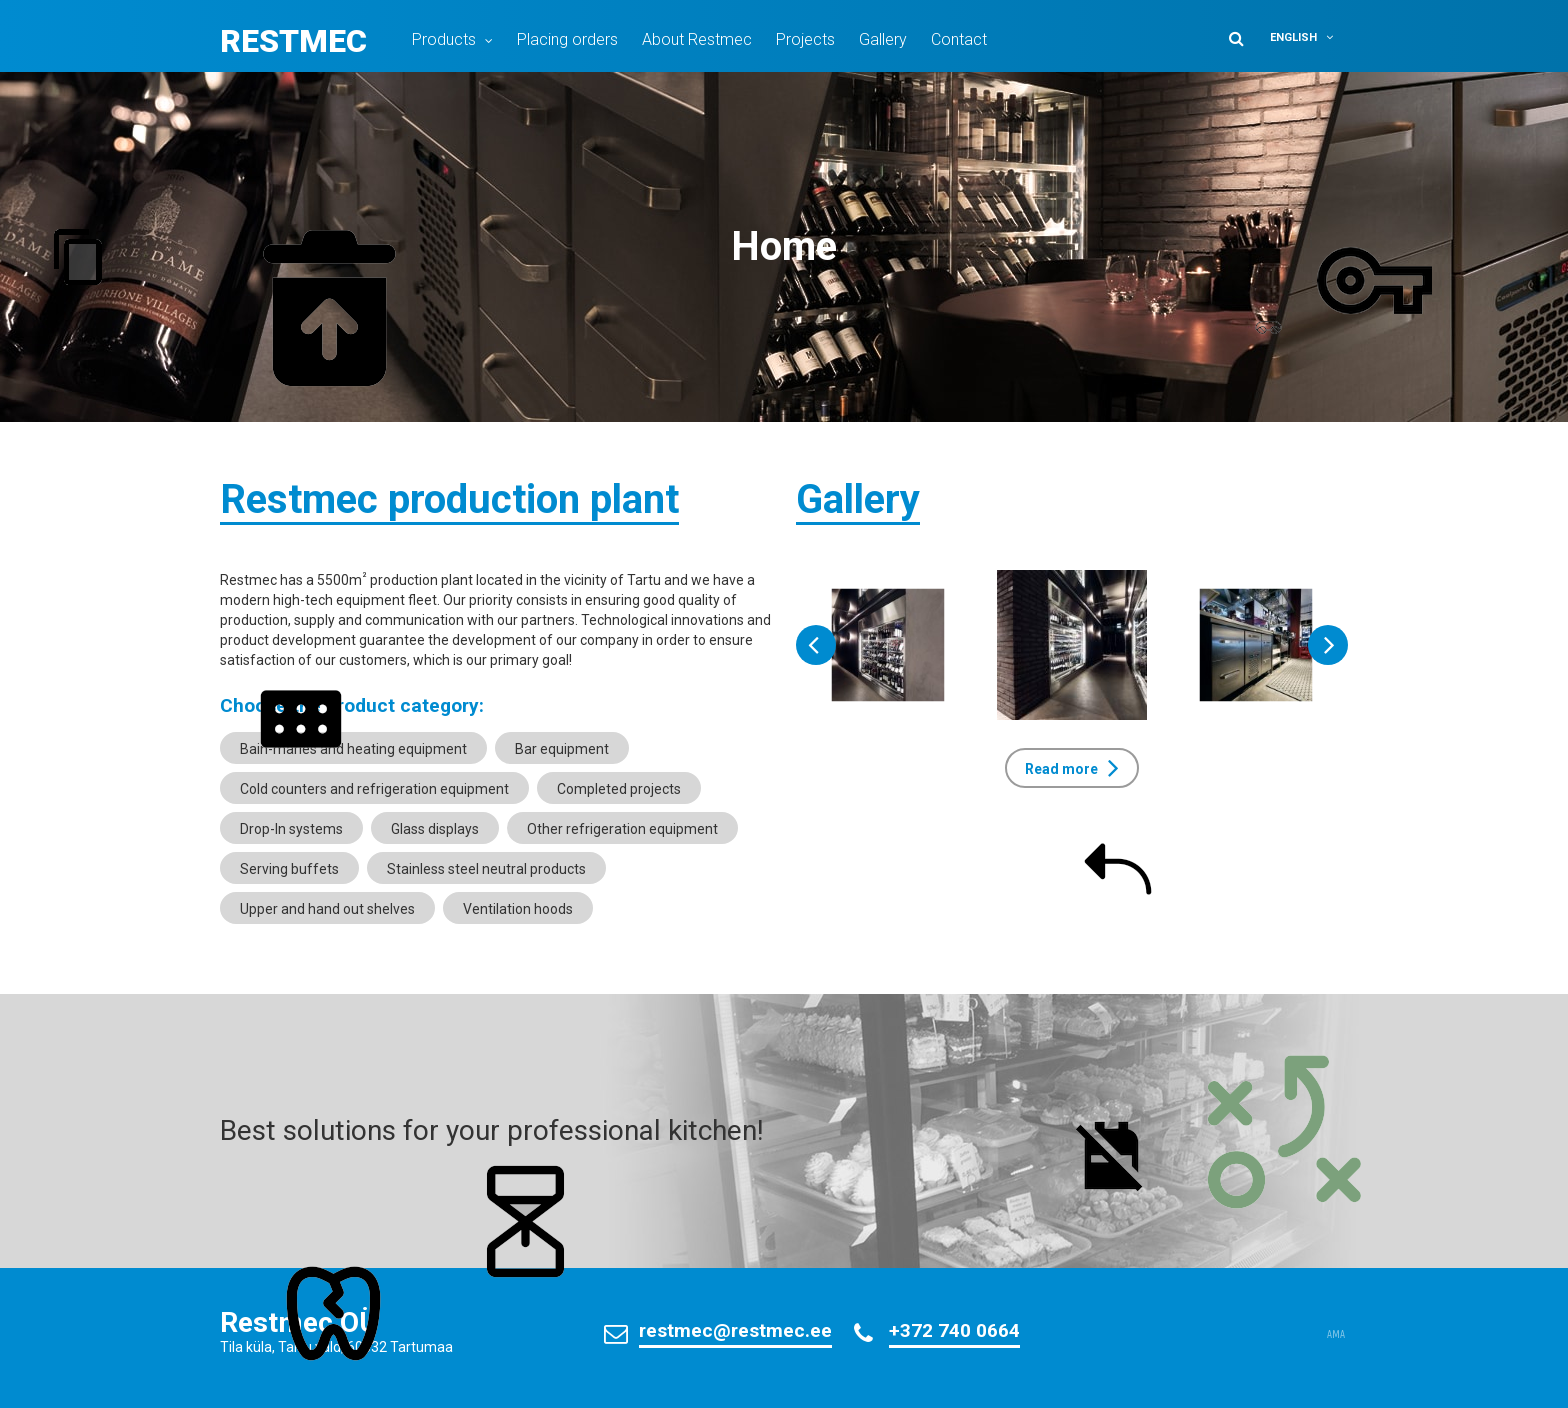 The height and width of the screenshot is (1408, 1568). What do you see at coordinates (1118, 869) in the screenshot?
I see `reply to a message` at bounding box center [1118, 869].